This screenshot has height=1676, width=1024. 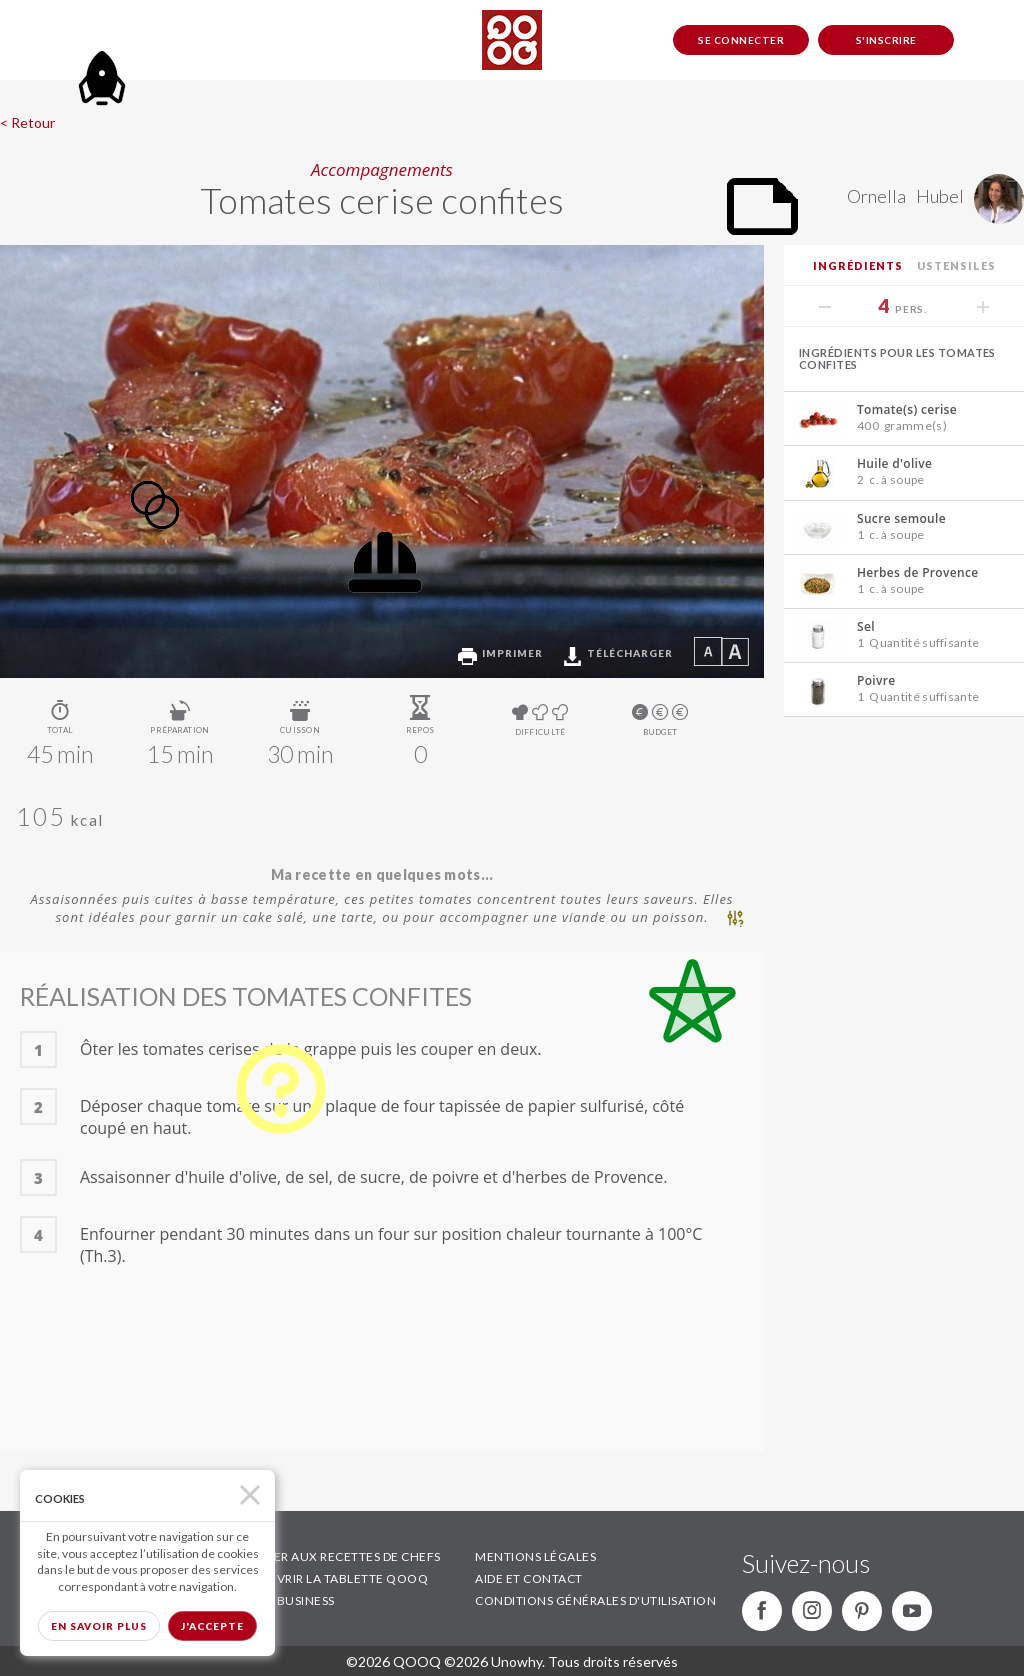 What do you see at coordinates (385, 566) in the screenshot?
I see `access construction or work site features` at bounding box center [385, 566].